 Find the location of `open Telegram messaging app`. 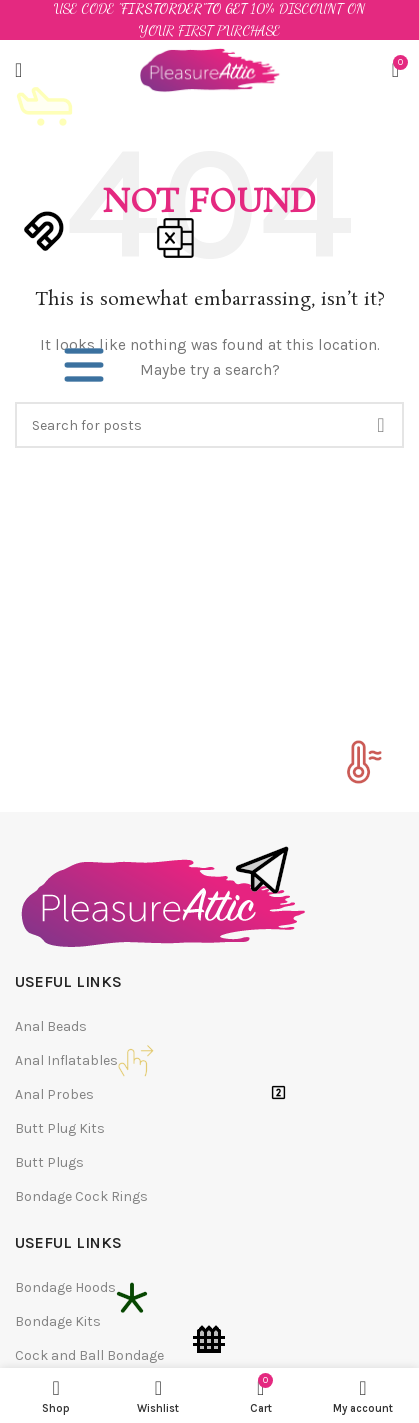

open Telegram messaging app is located at coordinates (264, 871).